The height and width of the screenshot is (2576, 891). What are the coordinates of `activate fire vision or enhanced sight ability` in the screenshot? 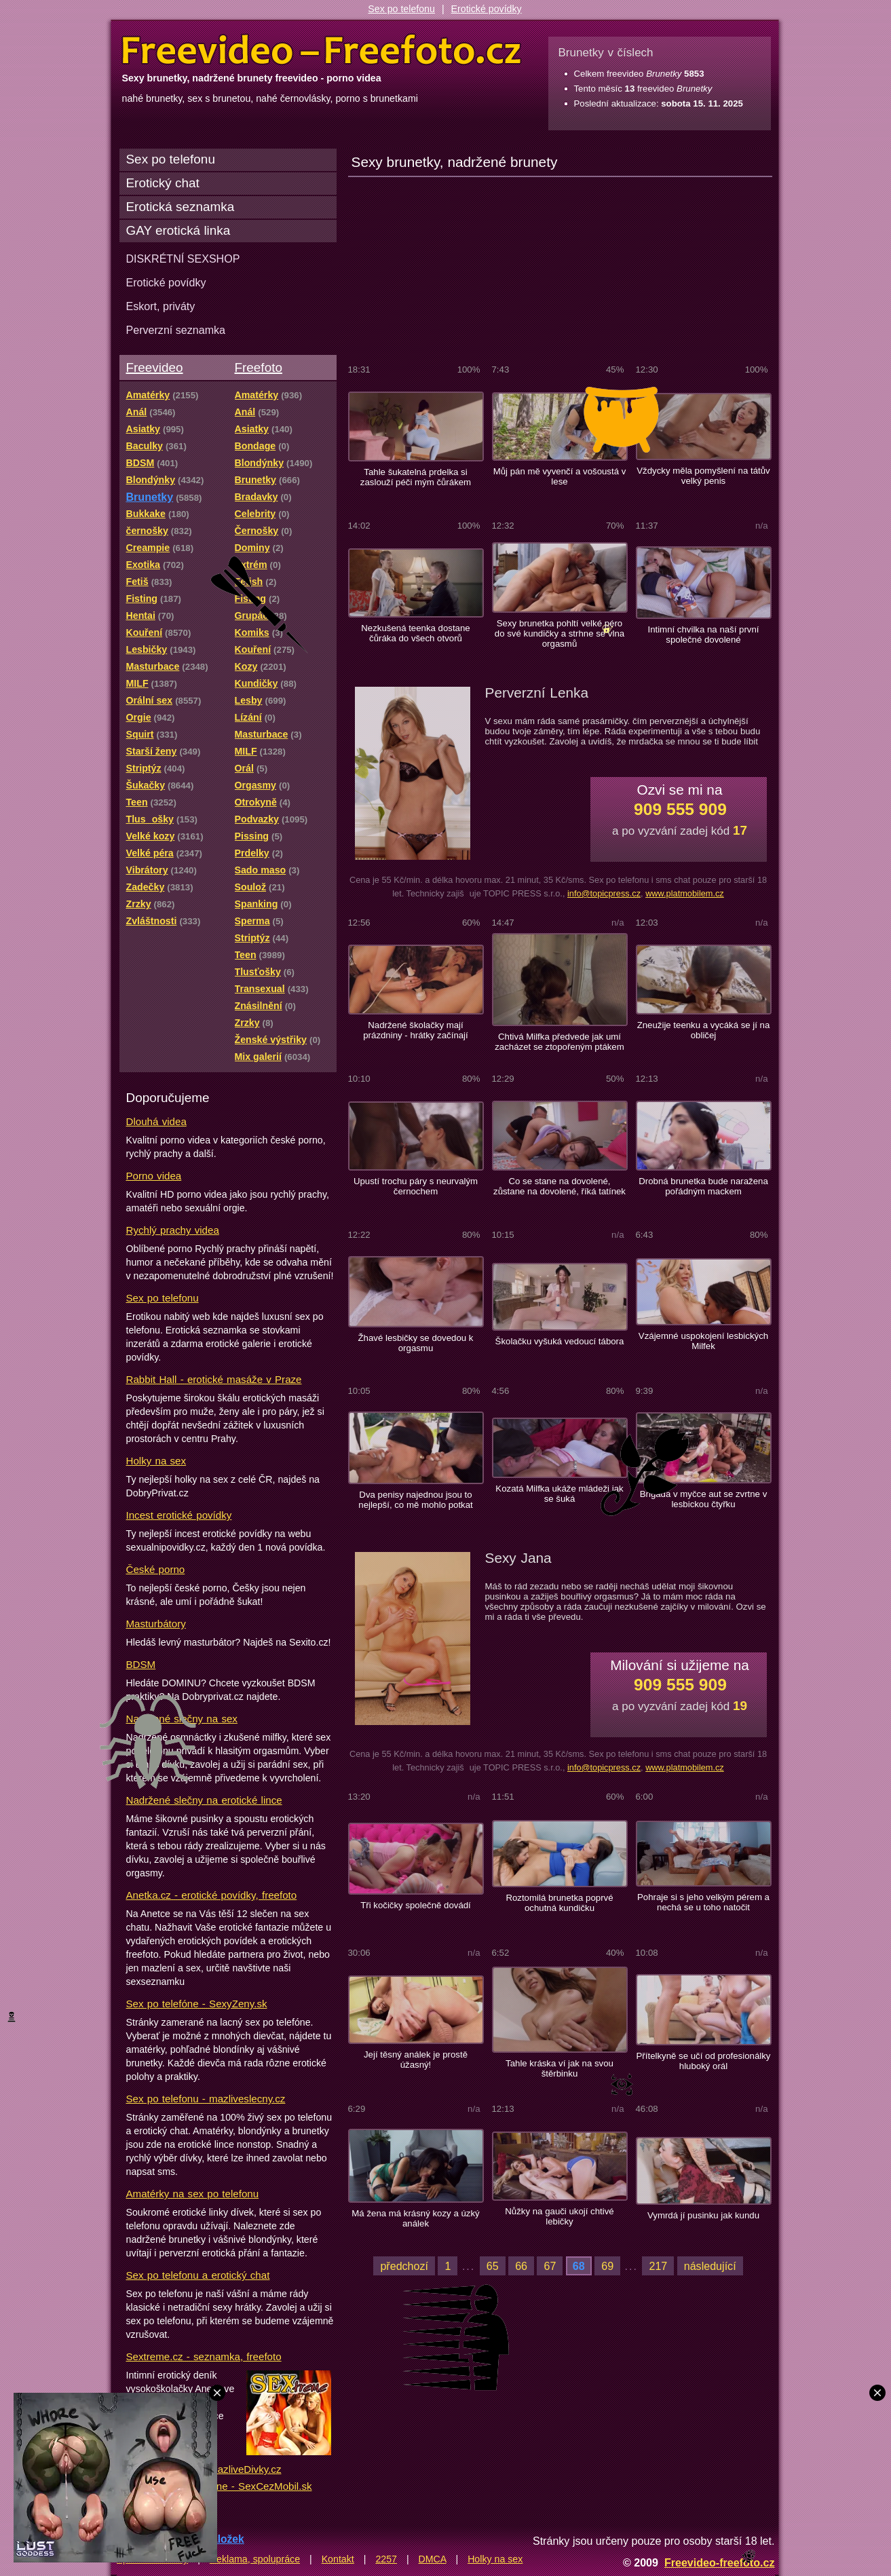 It's located at (622, 2084).